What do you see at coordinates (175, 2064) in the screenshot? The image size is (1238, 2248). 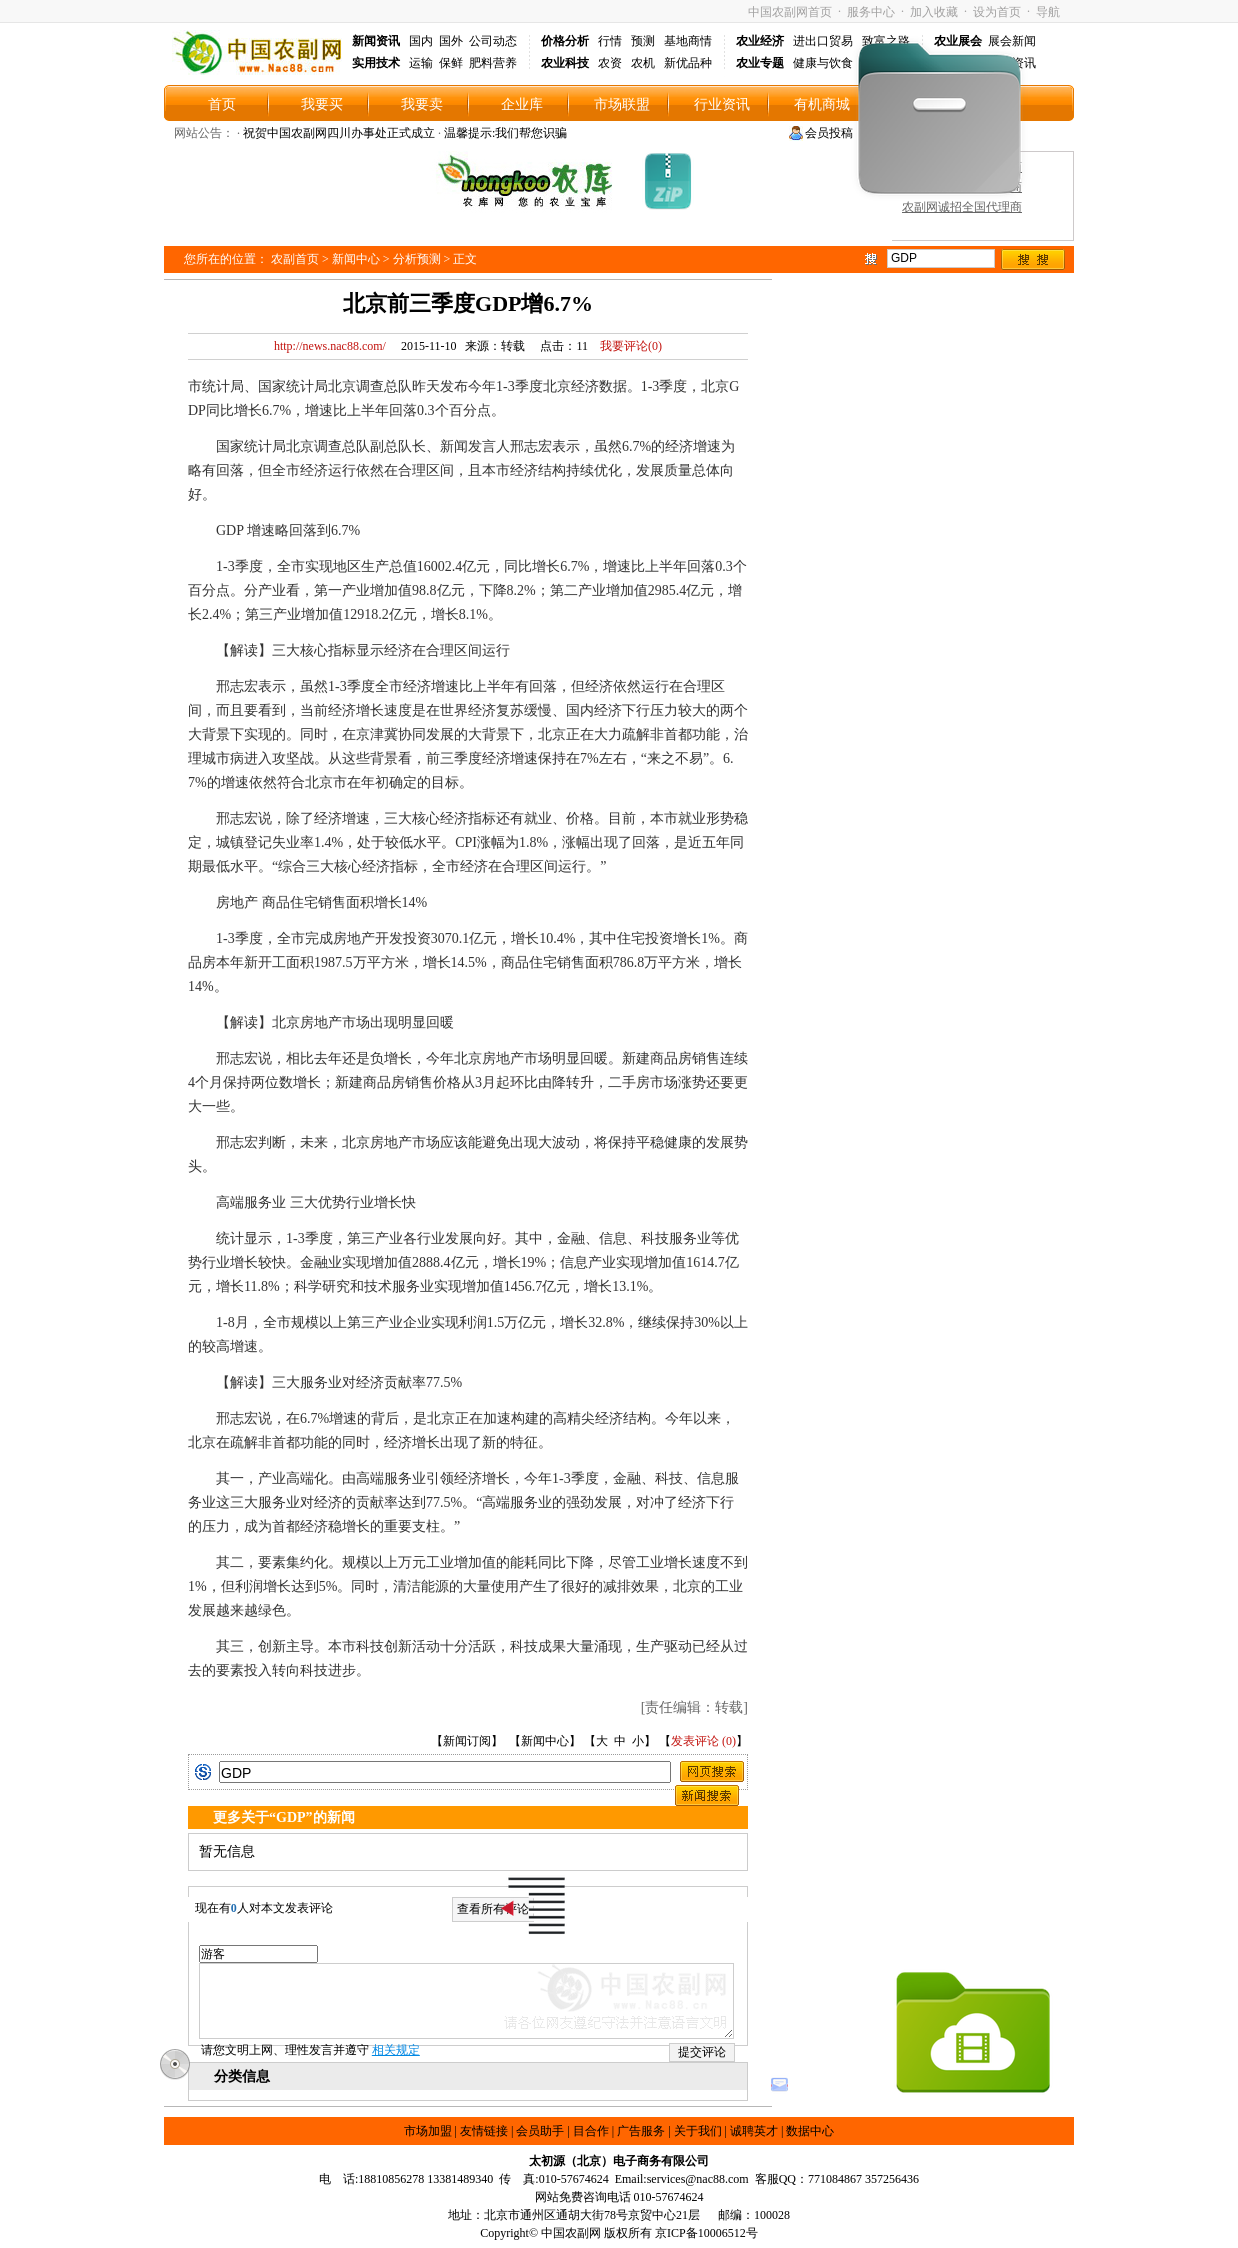 I see `access CD/DVD drive` at bounding box center [175, 2064].